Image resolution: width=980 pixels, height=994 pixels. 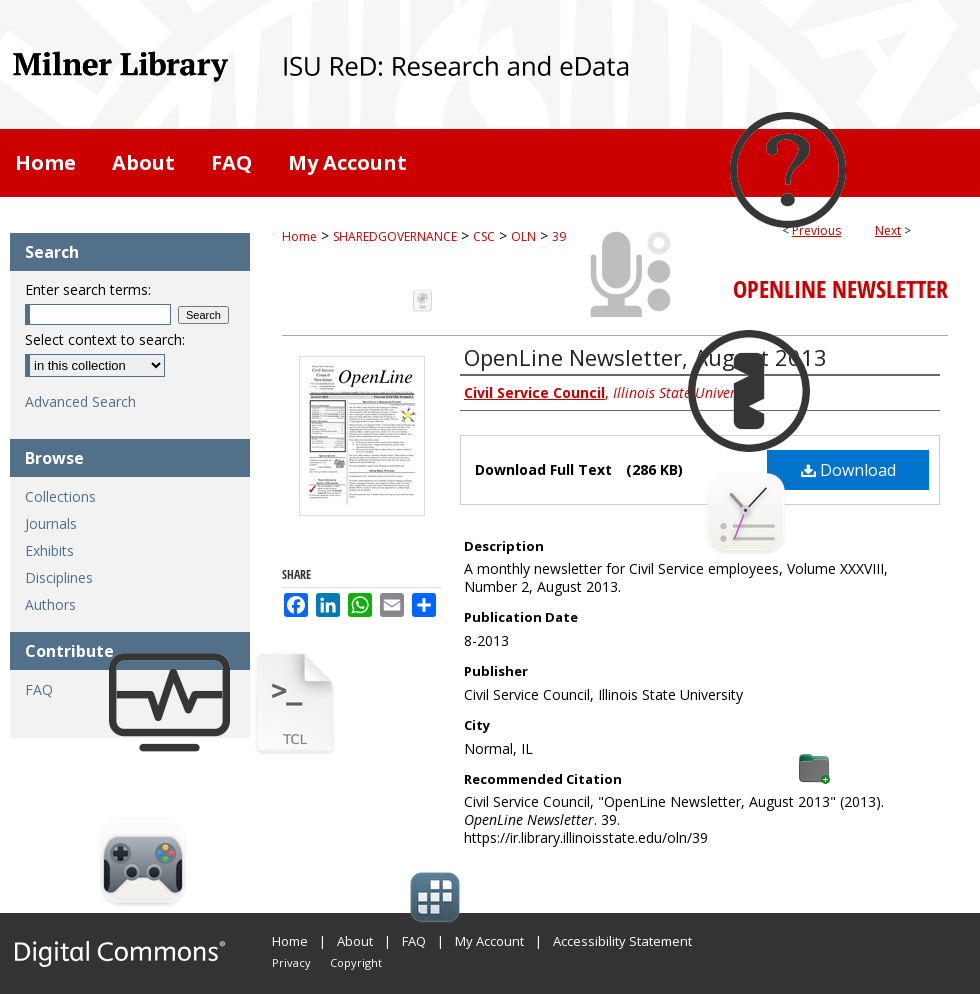 What do you see at coordinates (143, 861) in the screenshot?
I see `game controller input device settings` at bounding box center [143, 861].